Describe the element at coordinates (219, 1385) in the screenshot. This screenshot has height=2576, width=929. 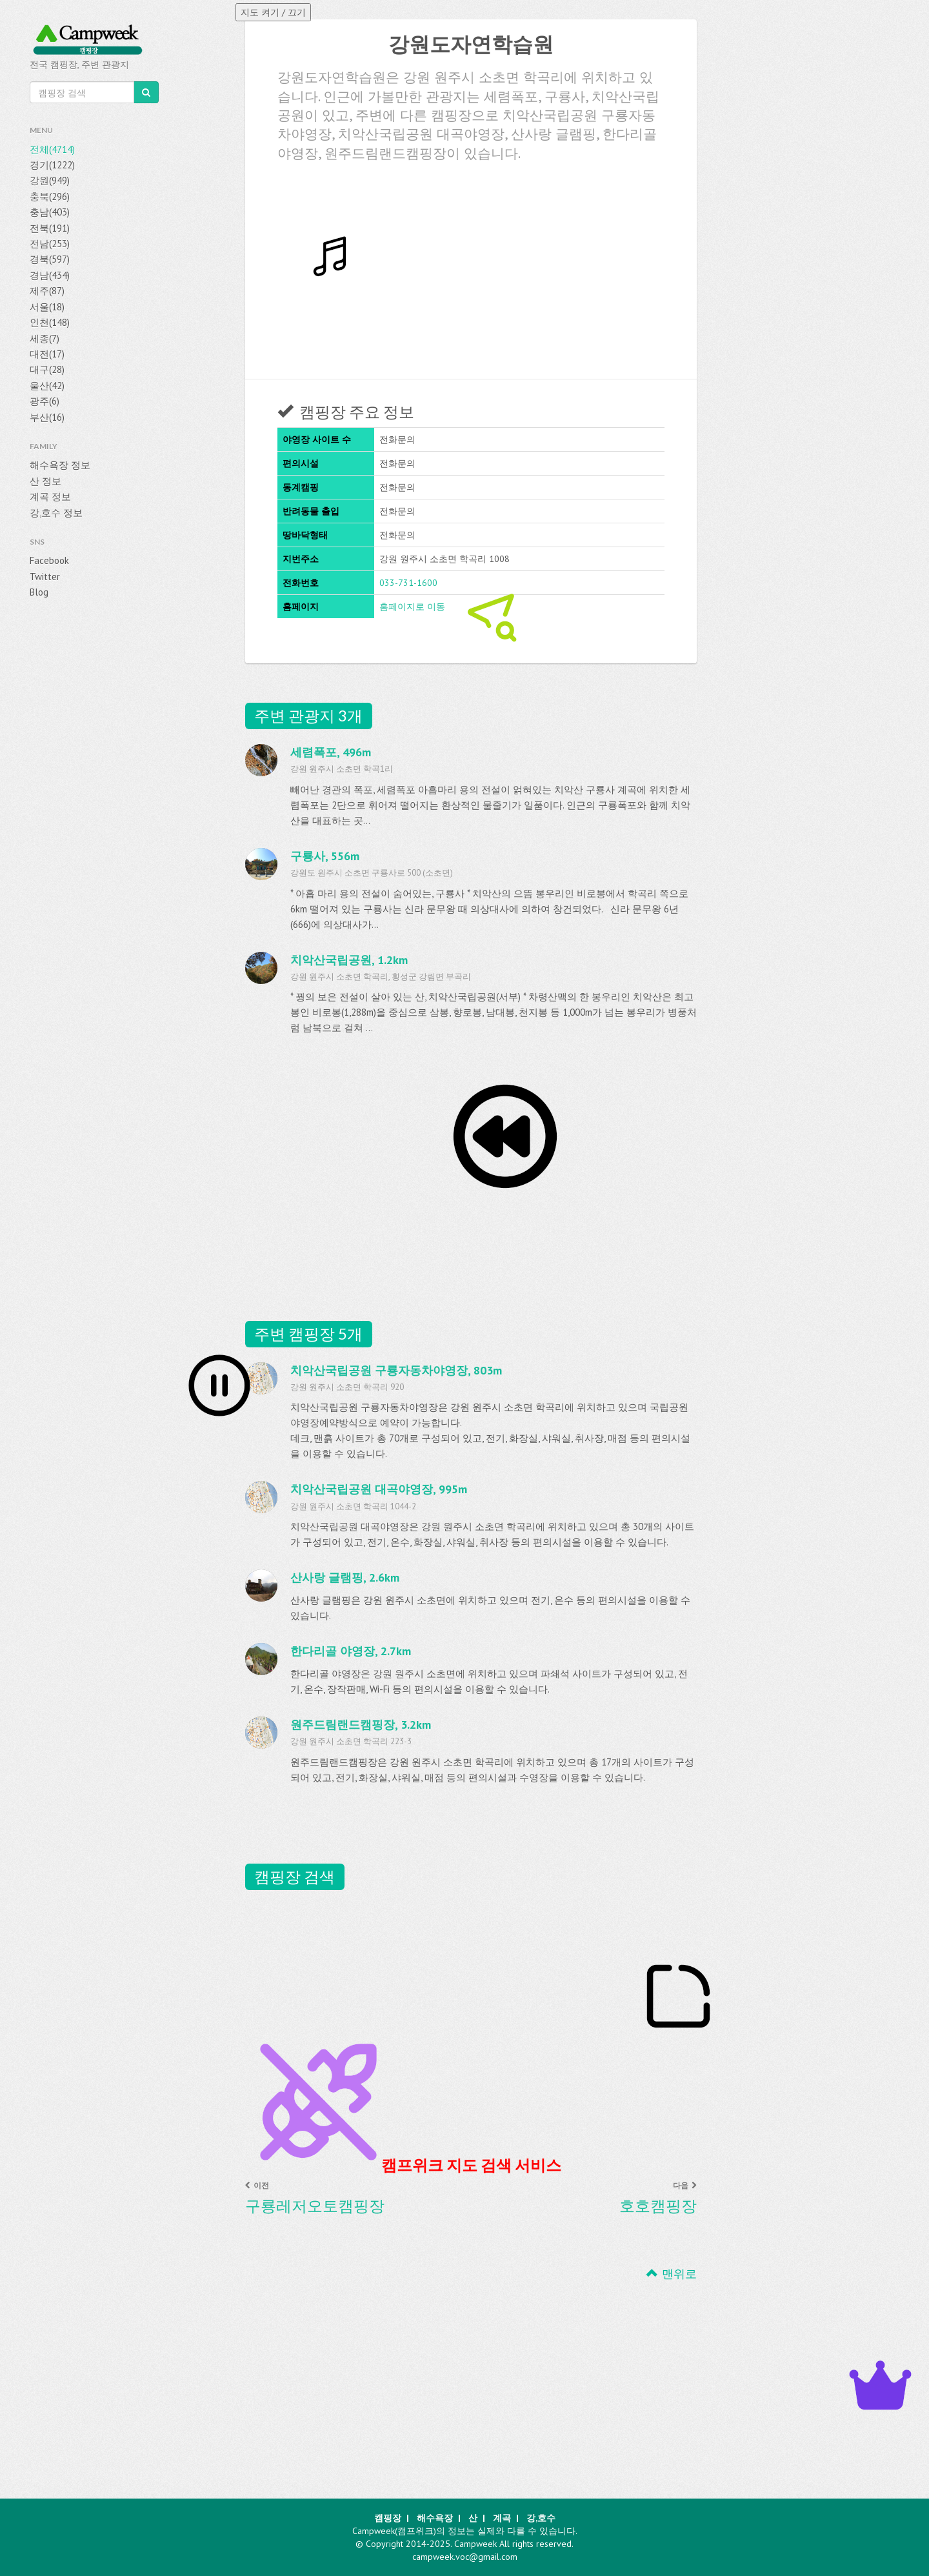
I see `pause media playback` at that location.